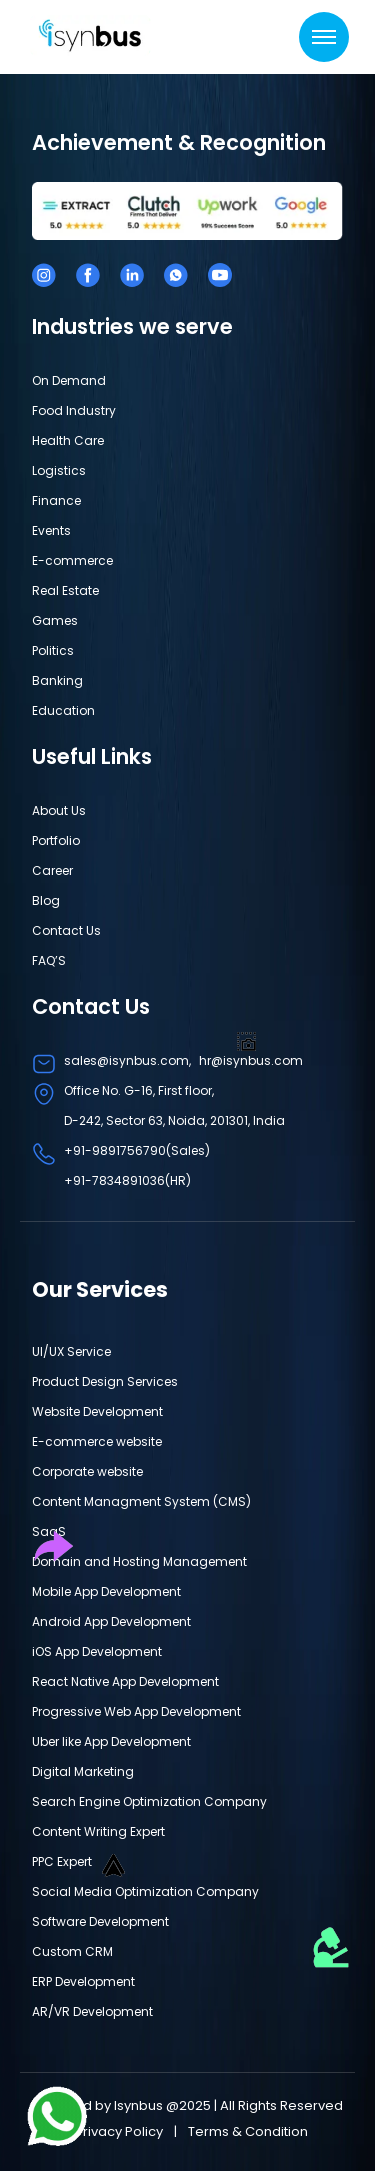 This screenshot has width=375, height=2171. Describe the element at coordinates (113, 1865) in the screenshot. I see `open android auto app` at that location.